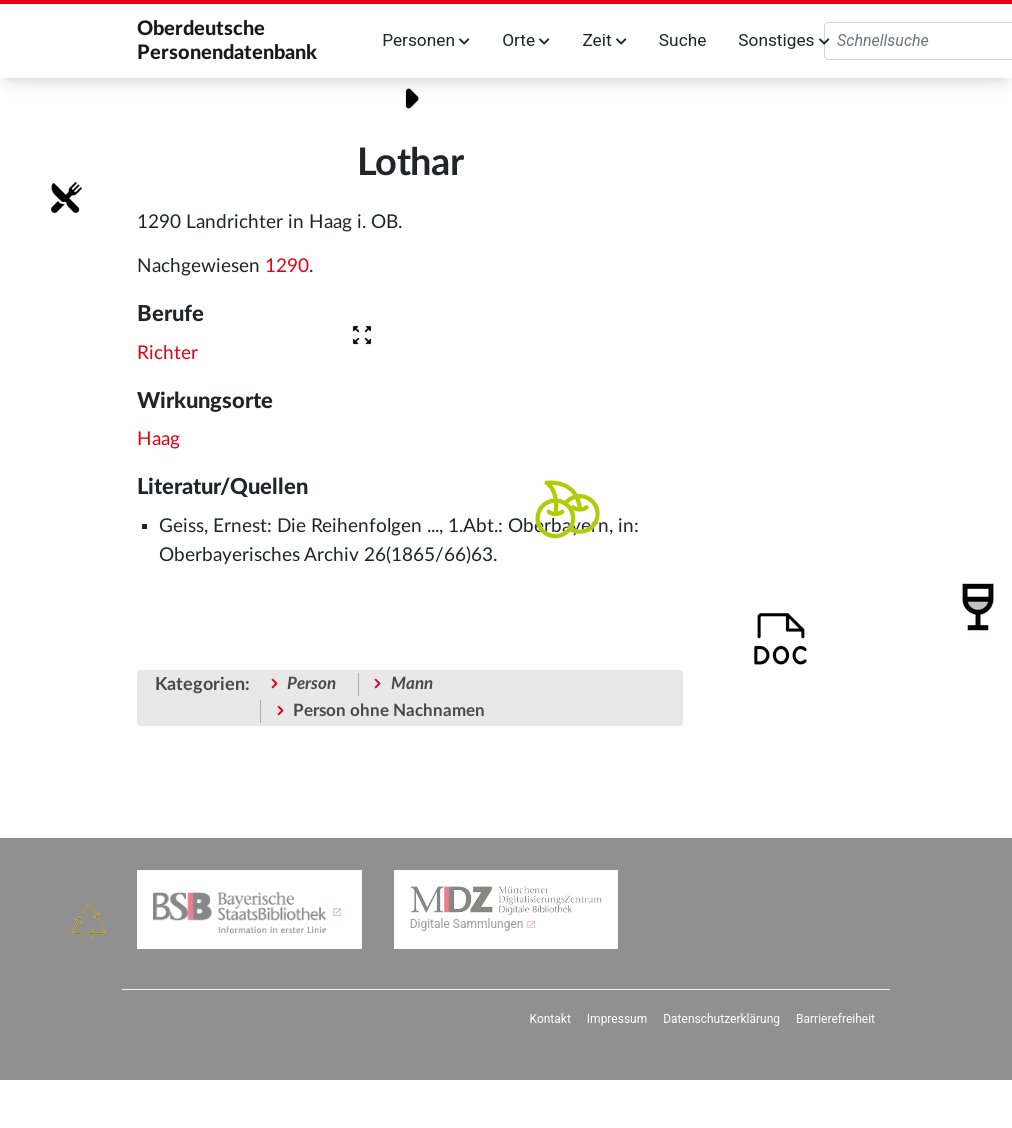 The width and height of the screenshot is (1012, 1128). Describe the element at coordinates (66, 197) in the screenshot. I see `find nearby restaurants` at that location.